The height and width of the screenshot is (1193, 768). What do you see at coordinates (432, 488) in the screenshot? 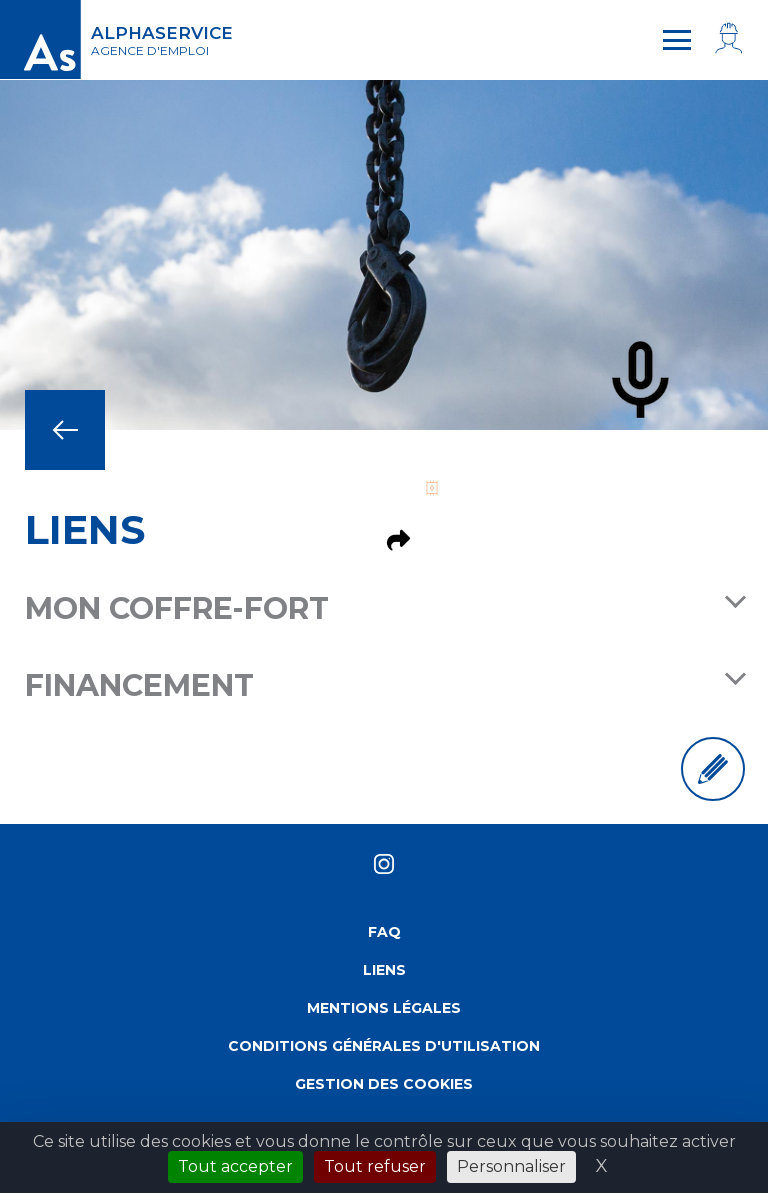
I see `browse or select rugs in a home decor app` at bounding box center [432, 488].